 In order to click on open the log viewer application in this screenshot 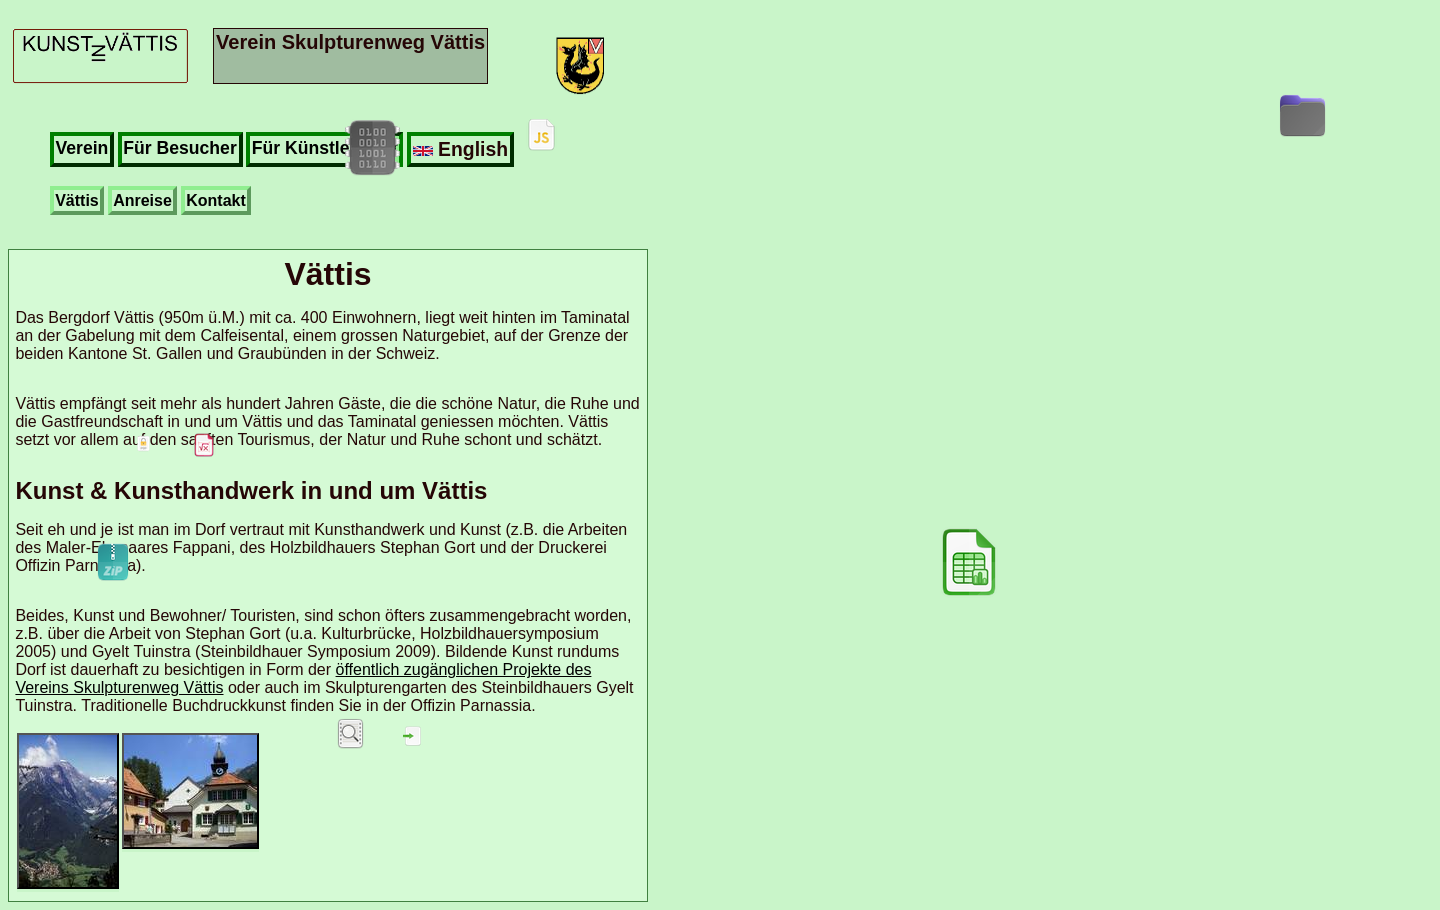, I will do `click(350, 733)`.